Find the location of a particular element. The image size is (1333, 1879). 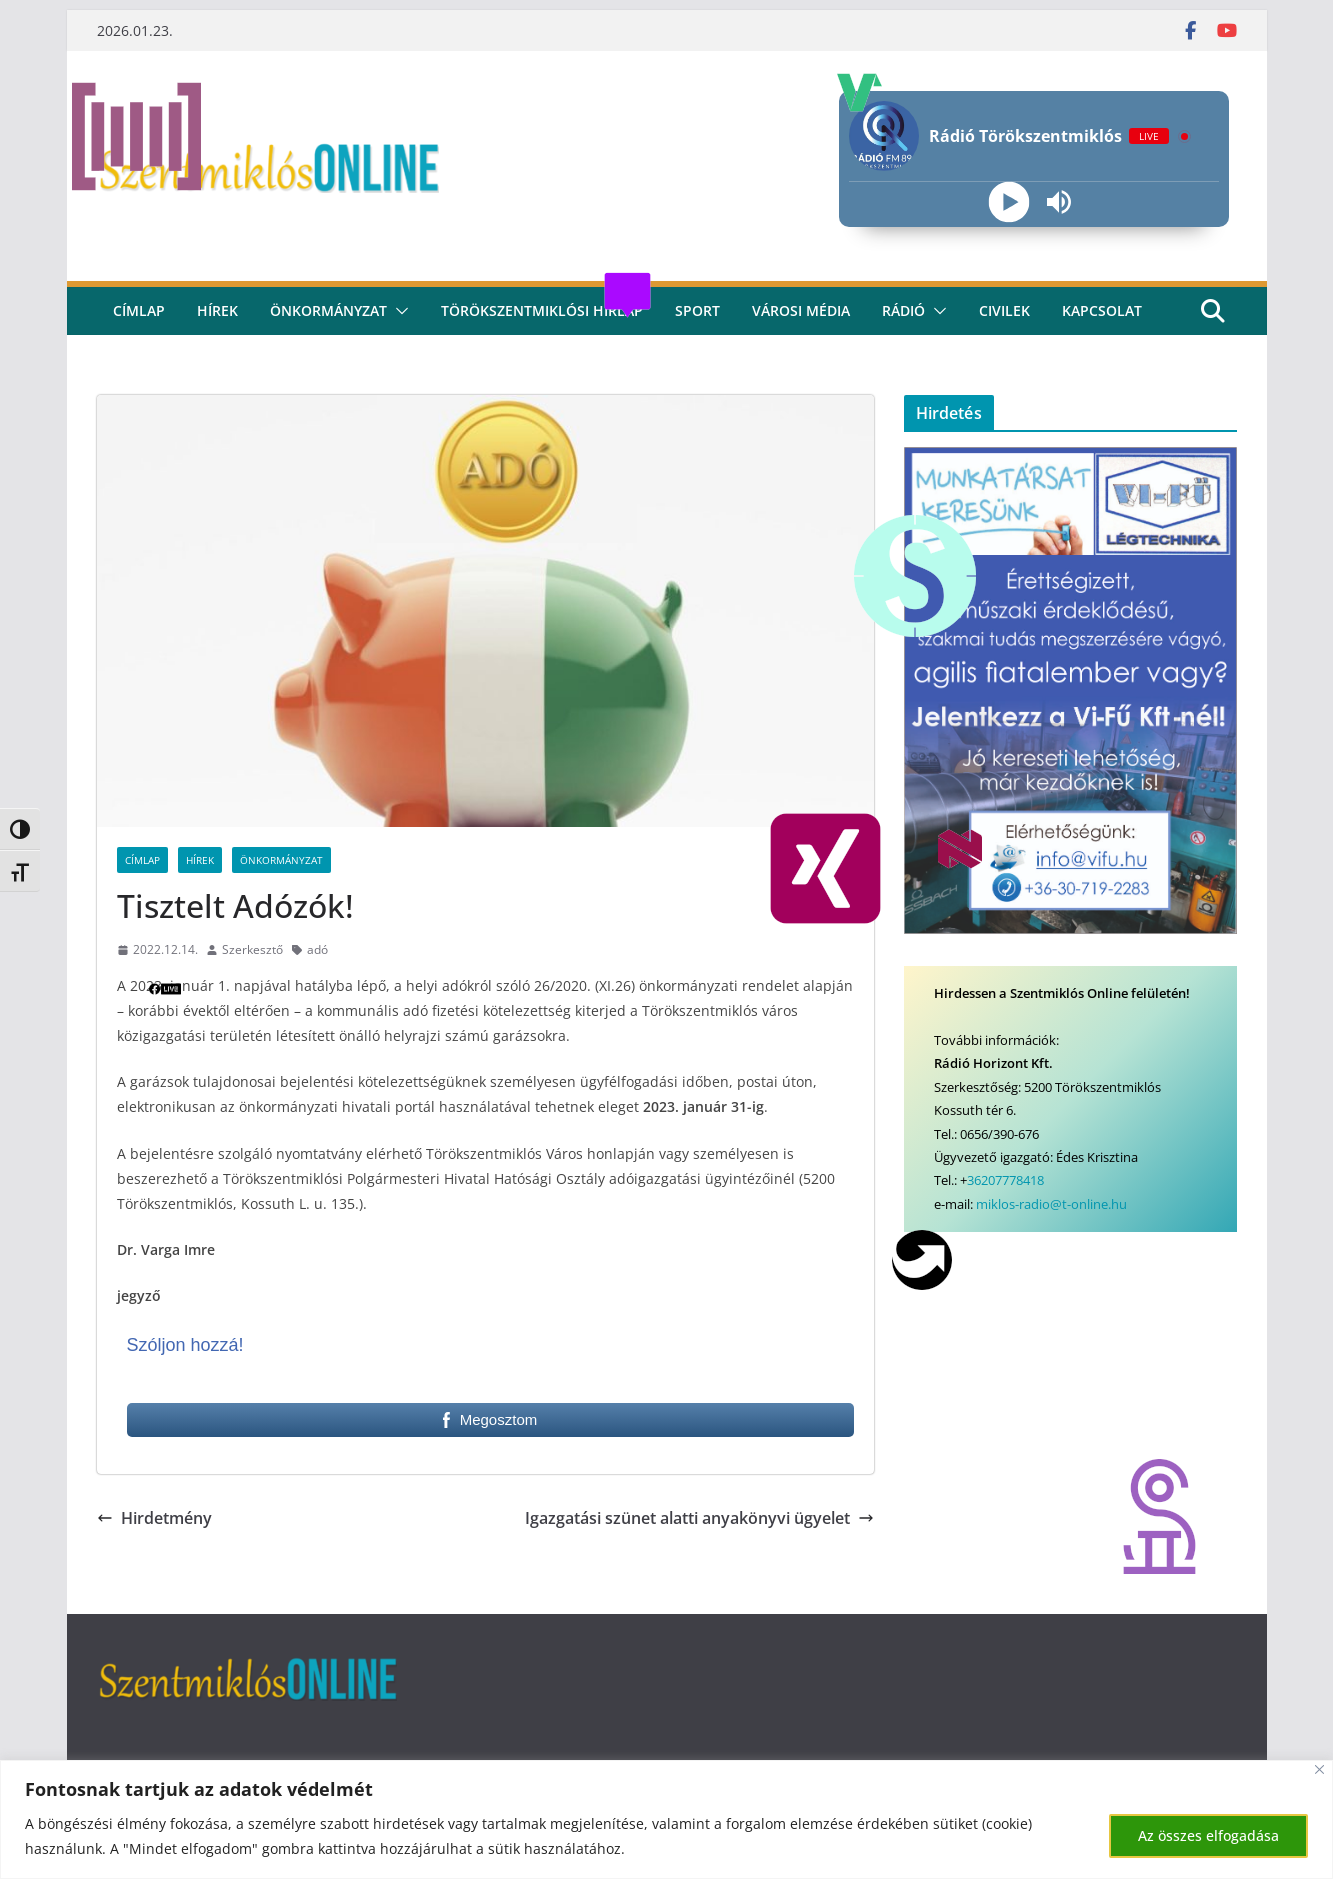

visit Stryker Corporation website is located at coordinates (915, 576).